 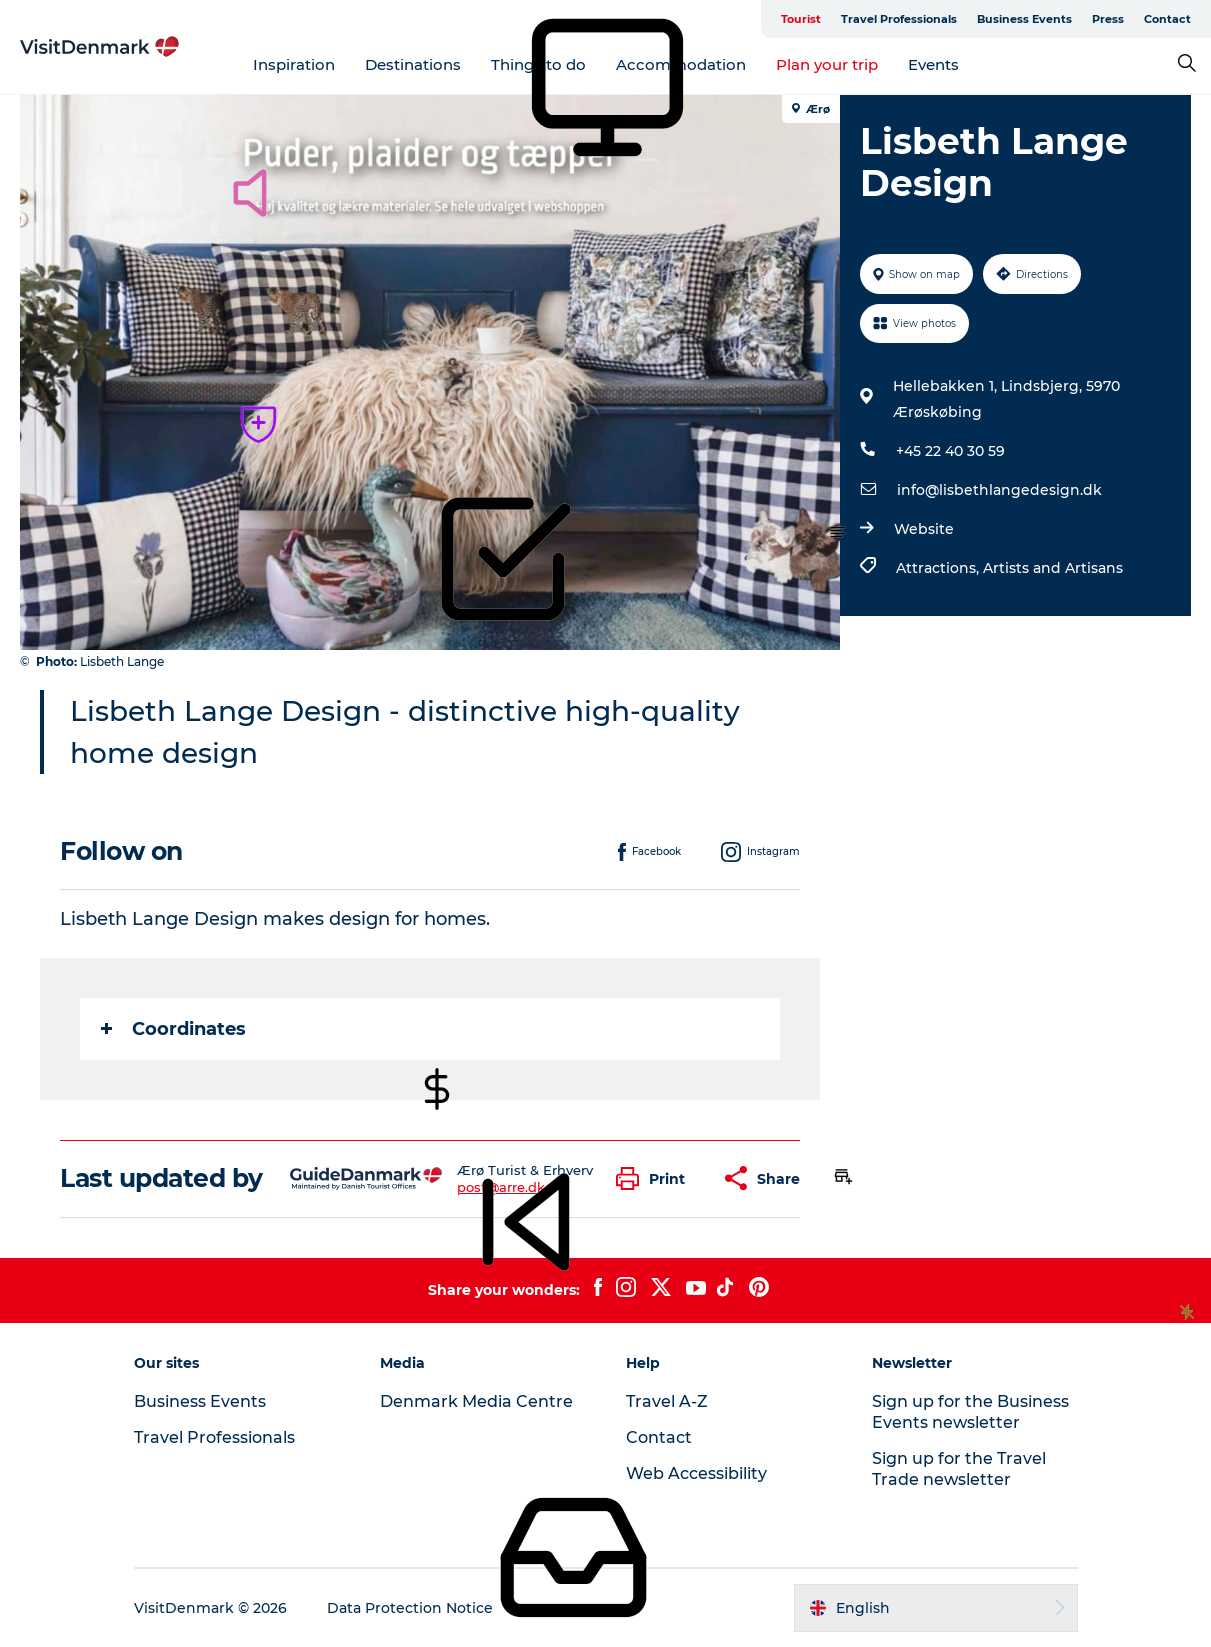 I want to click on mute audio or sound, so click(x=250, y=193).